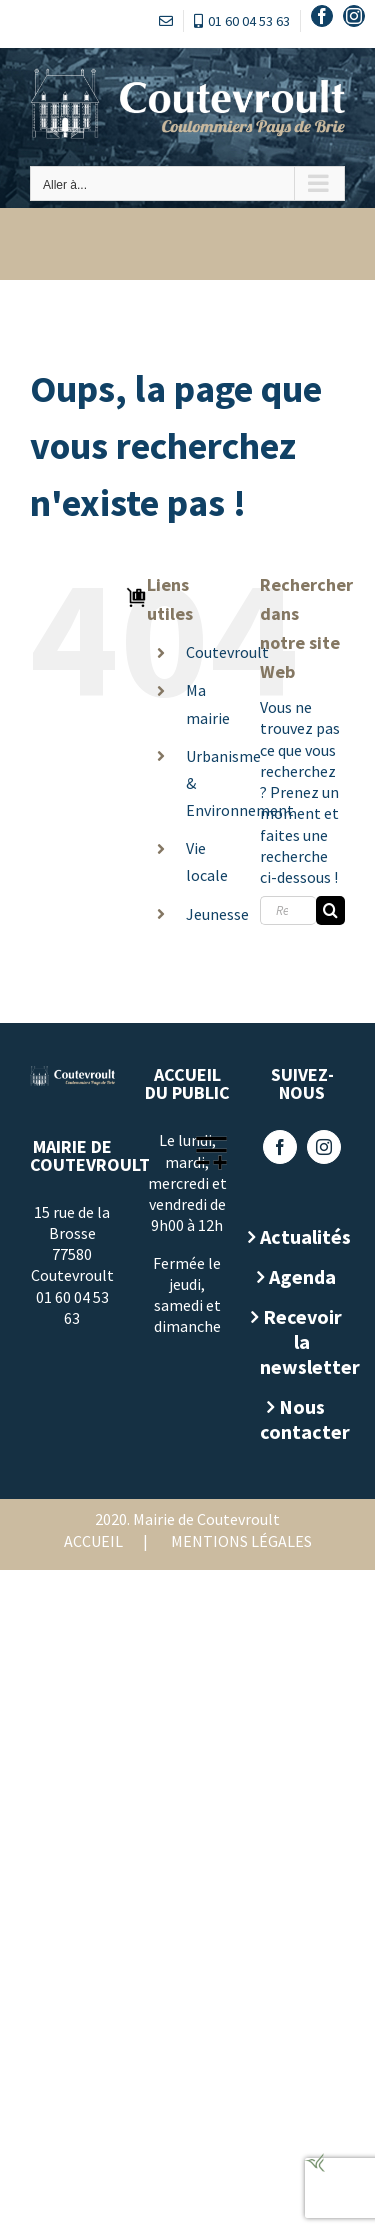  I want to click on access luggage or baggage services, so click(137, 597).